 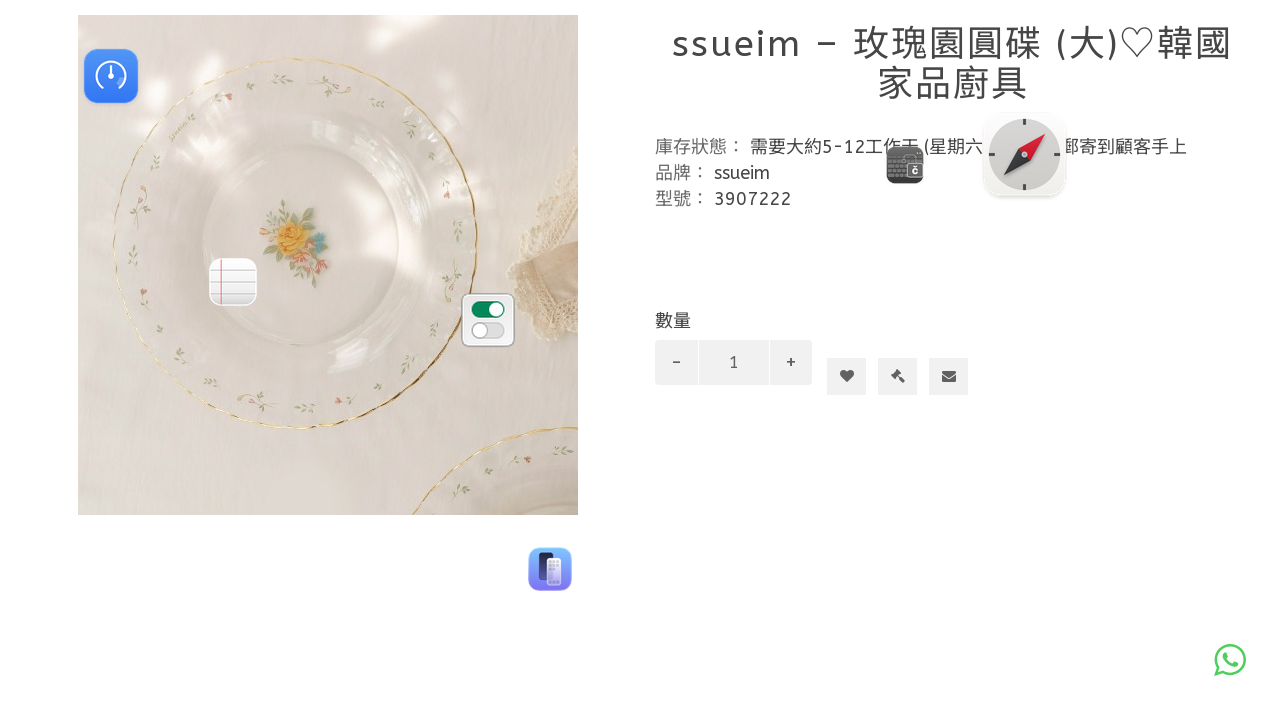 I want to click on open the text editor app, so click(x=233, y=282).